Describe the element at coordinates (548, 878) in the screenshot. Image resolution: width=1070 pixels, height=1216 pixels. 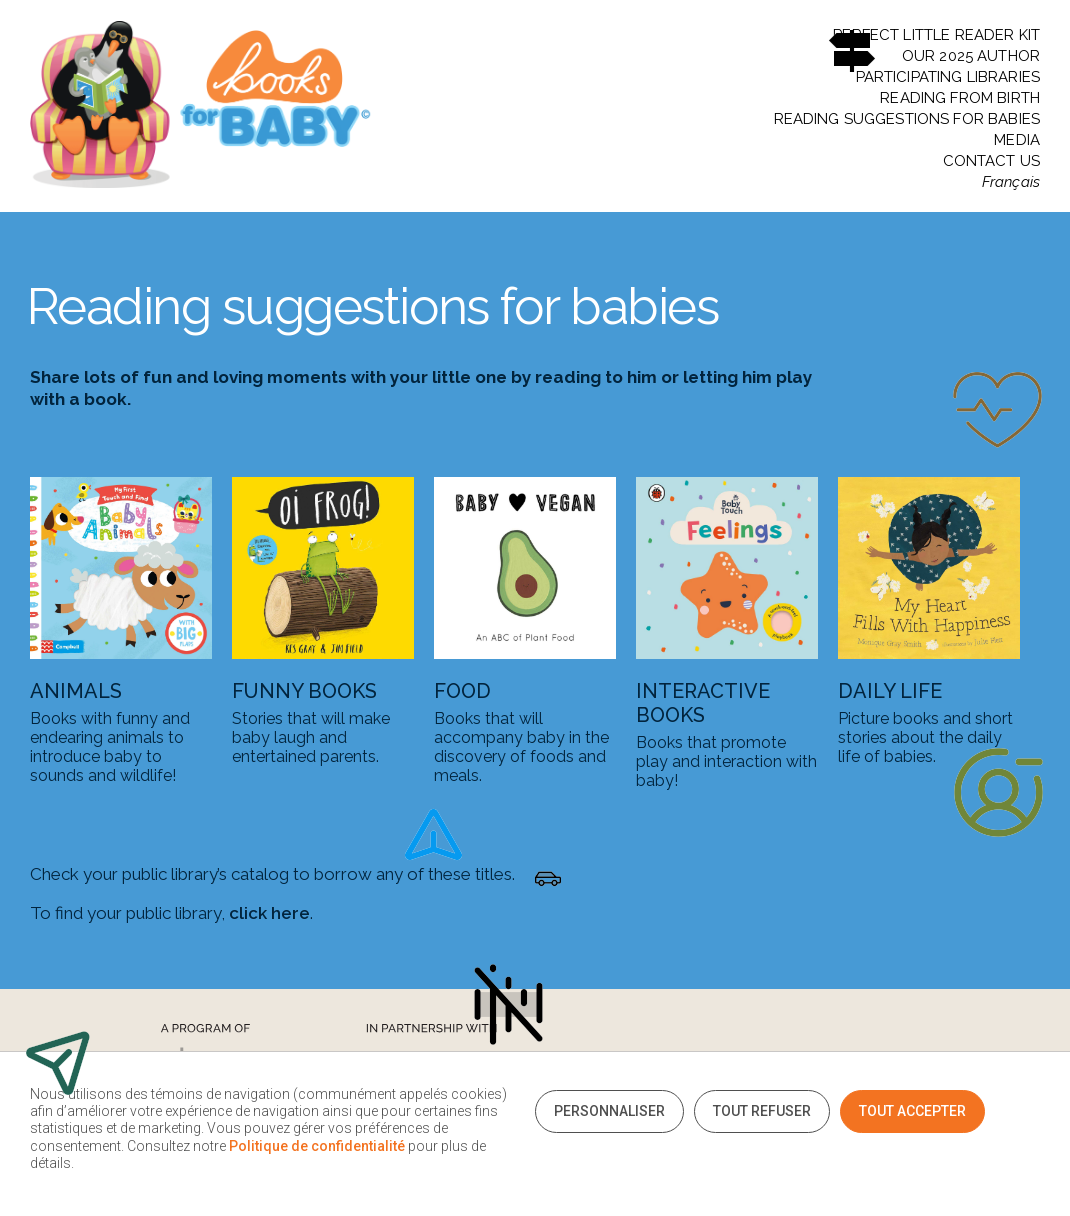
I see `access vehicle or car settings` at that location.